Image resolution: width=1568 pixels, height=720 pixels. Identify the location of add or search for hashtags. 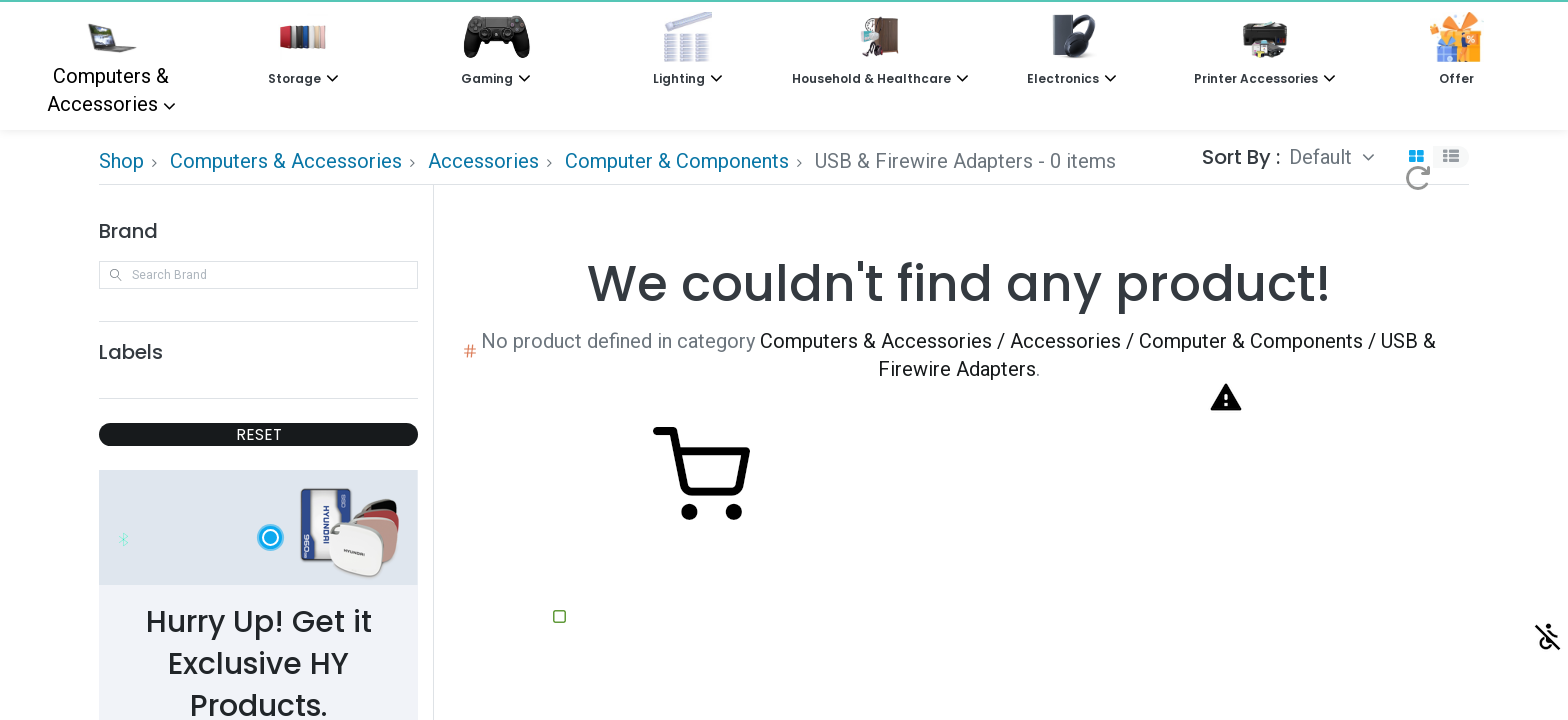
(470, 351).